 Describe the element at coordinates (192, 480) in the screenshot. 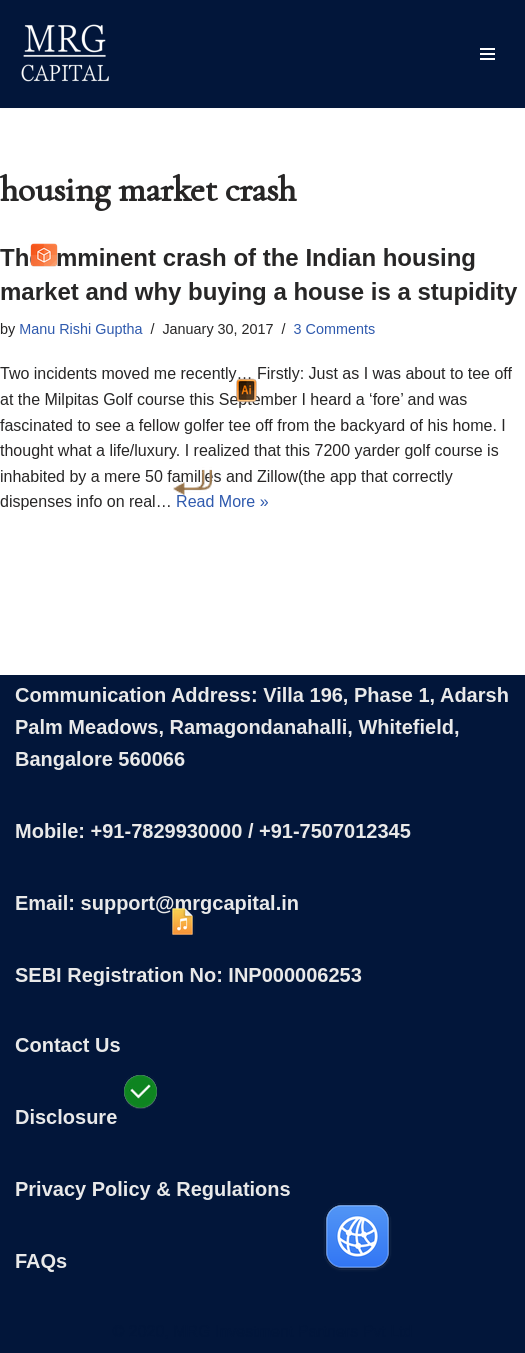

I see `reply to all recipients in an email thread` at that location.